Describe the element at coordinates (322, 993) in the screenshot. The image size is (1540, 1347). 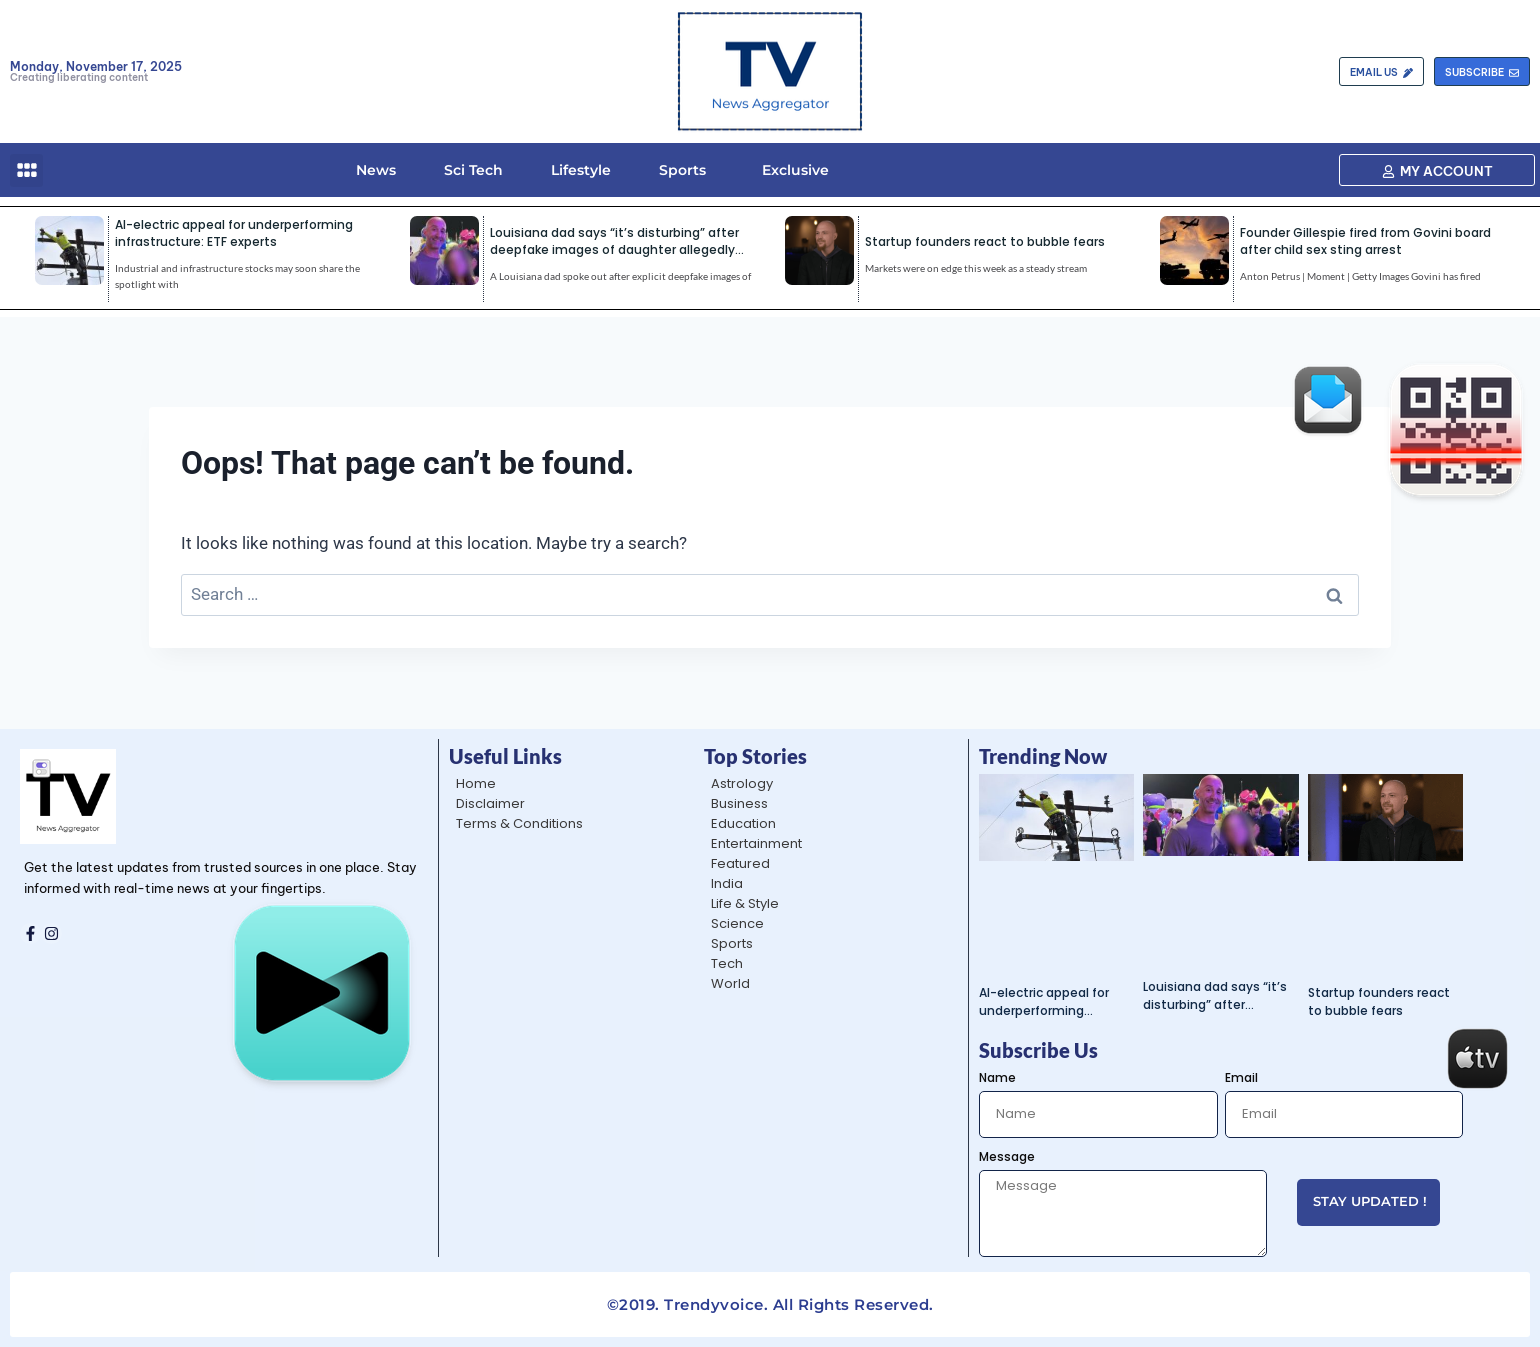
I see `open gitbutler version control app` at that location.